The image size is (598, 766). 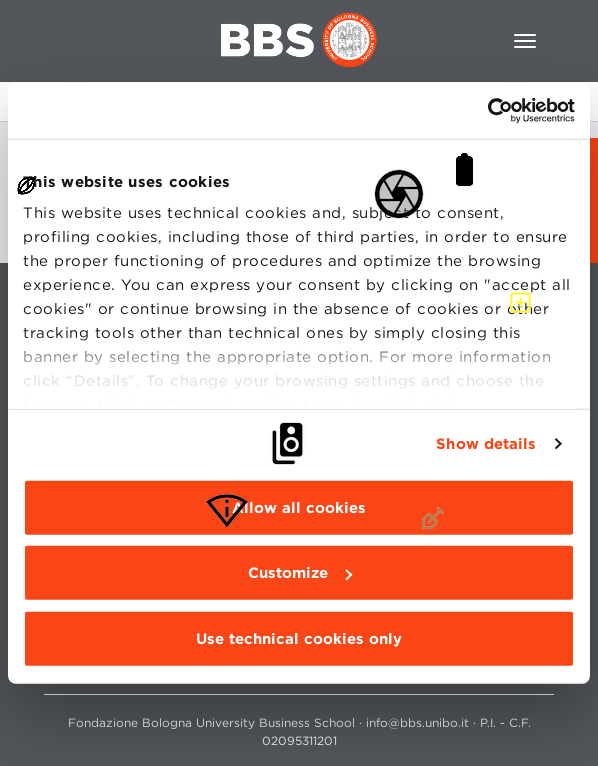 I want to click on access speaker group settings, so click(x=287, y=443).